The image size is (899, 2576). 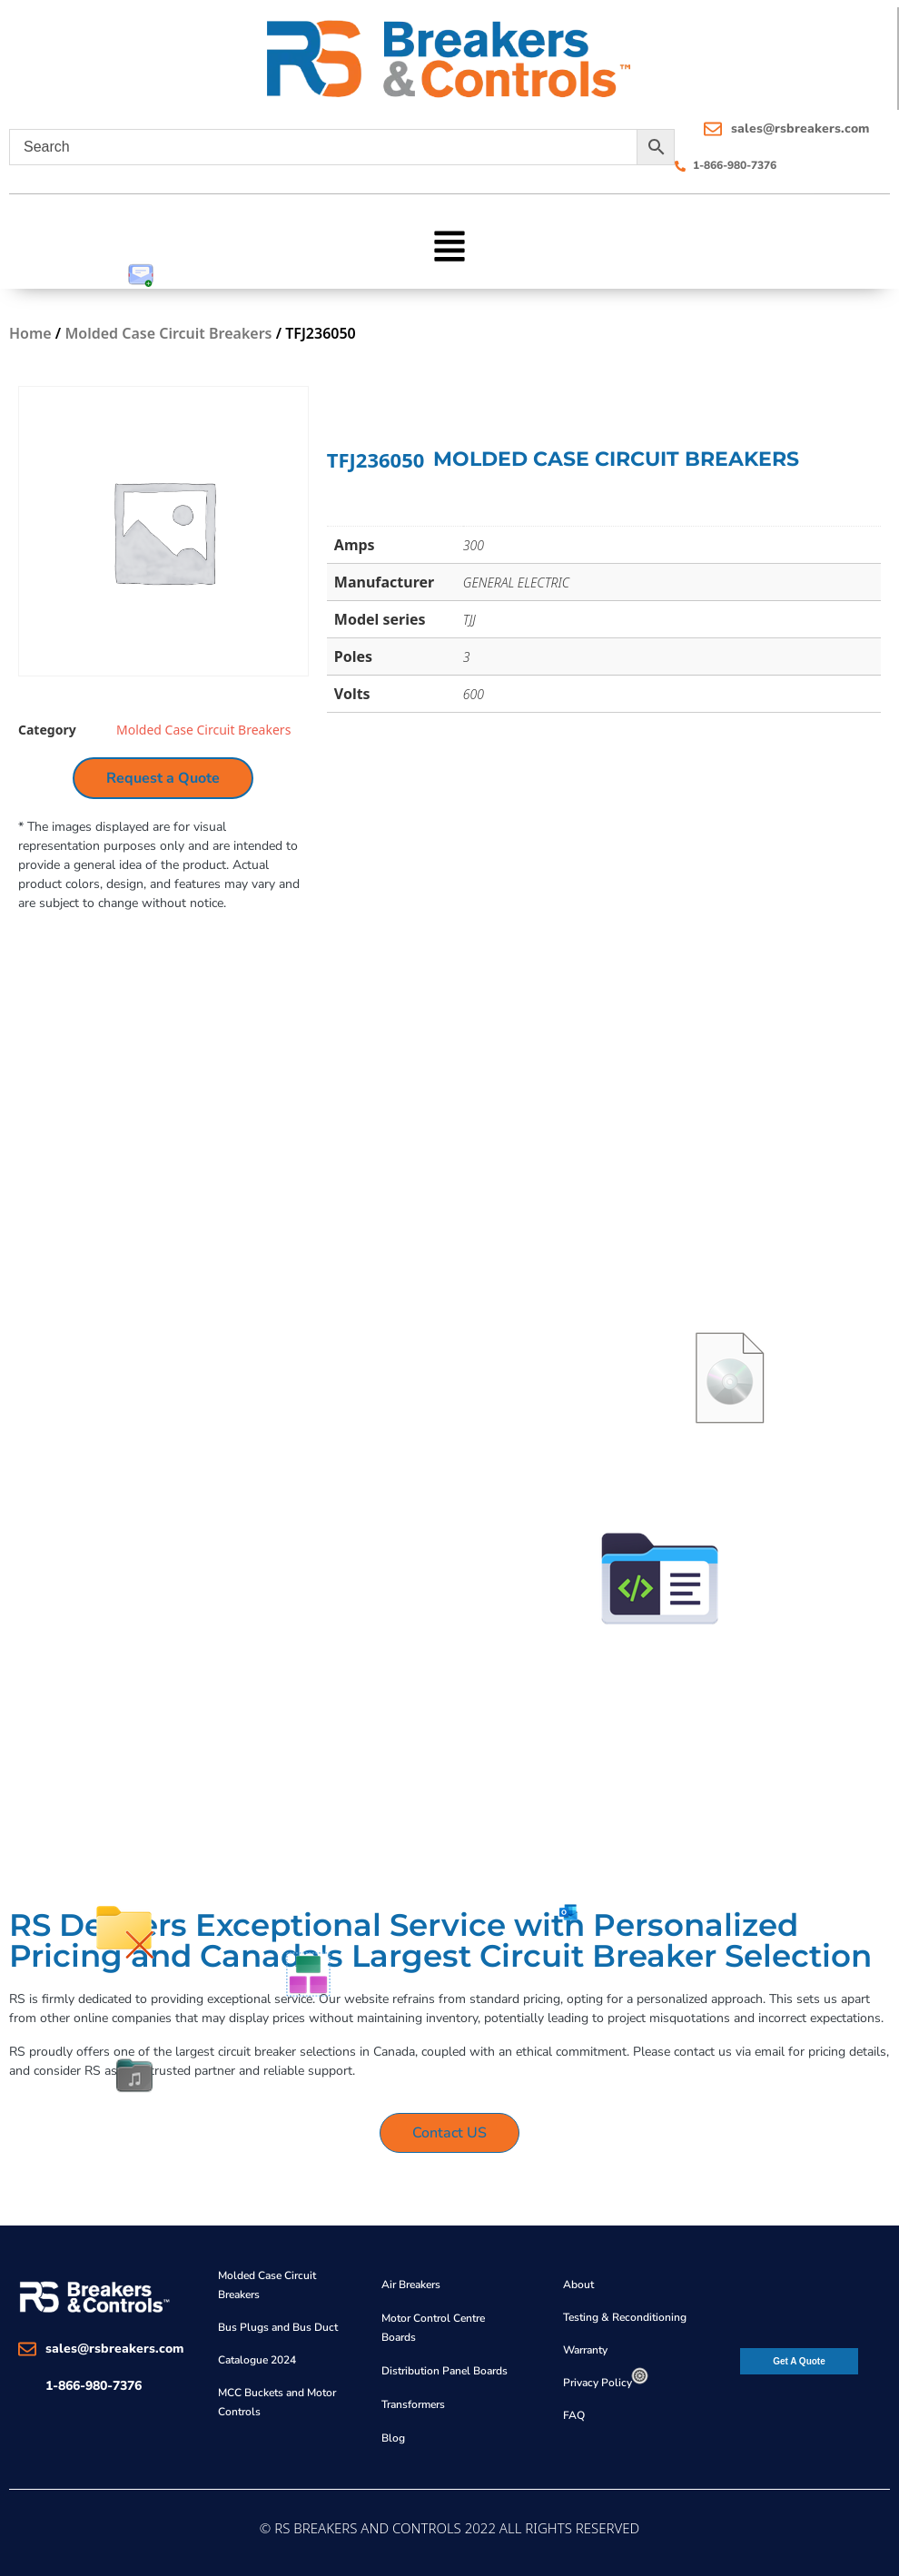 What do you see at coordinates (659, 1582) in the screenshot?
I see `open folder containing programming files` at bounding box center [659, 1582].